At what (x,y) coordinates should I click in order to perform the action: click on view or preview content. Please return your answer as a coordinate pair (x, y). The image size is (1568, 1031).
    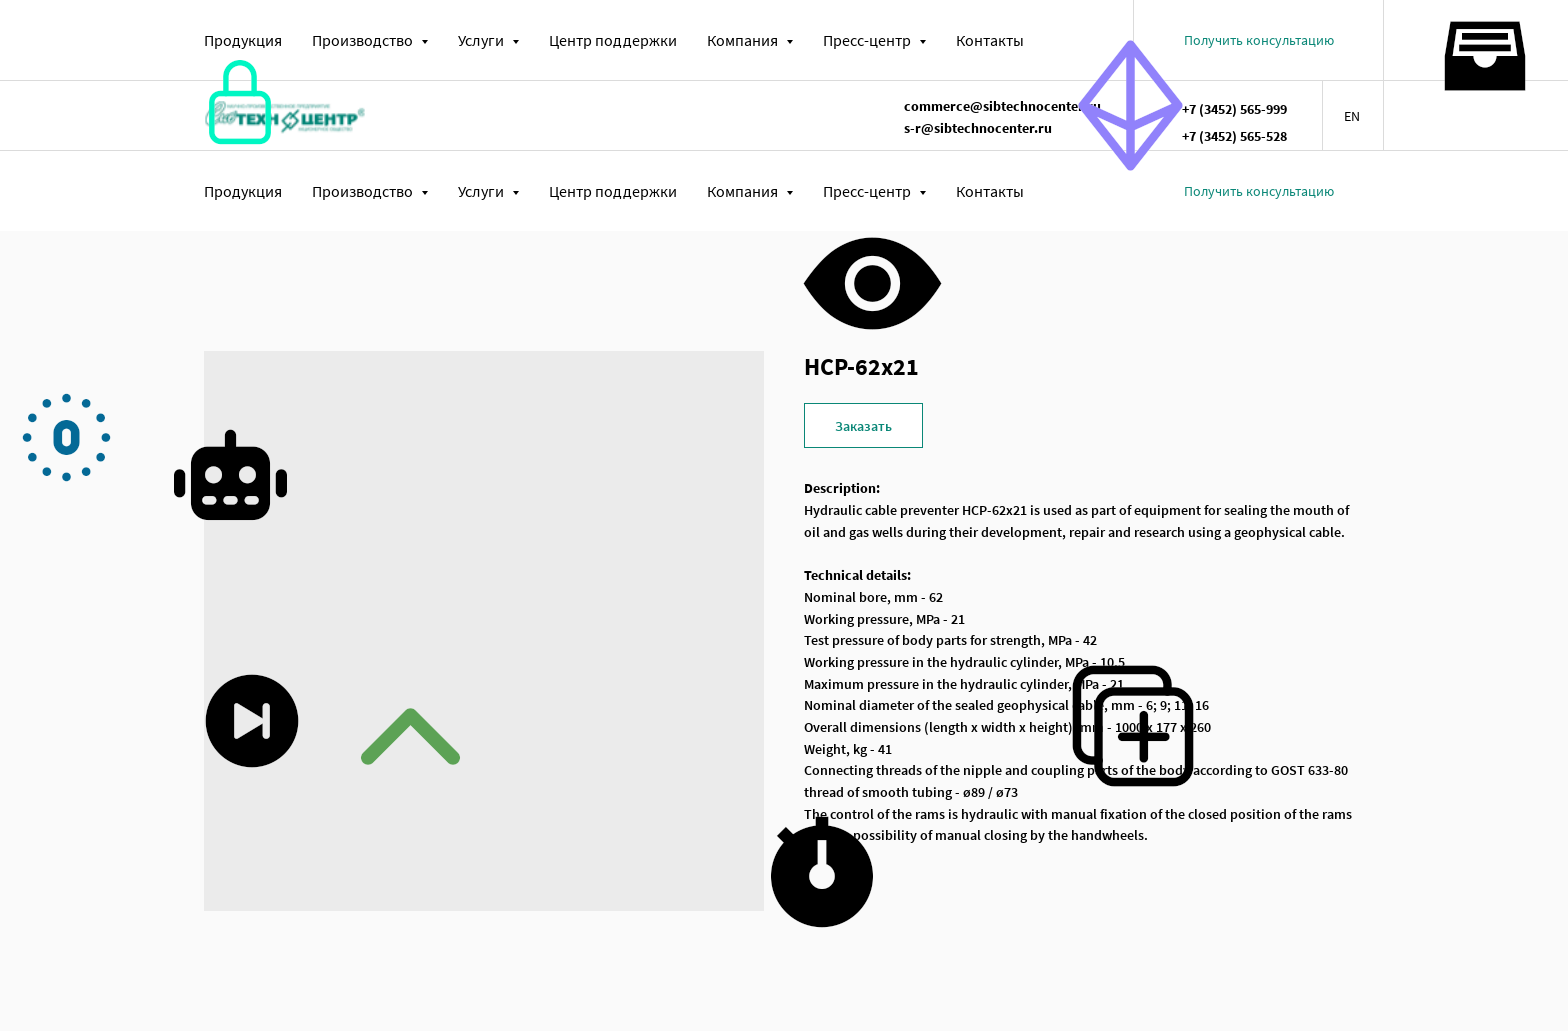
    Looking at the image, I should click on (872, 283).